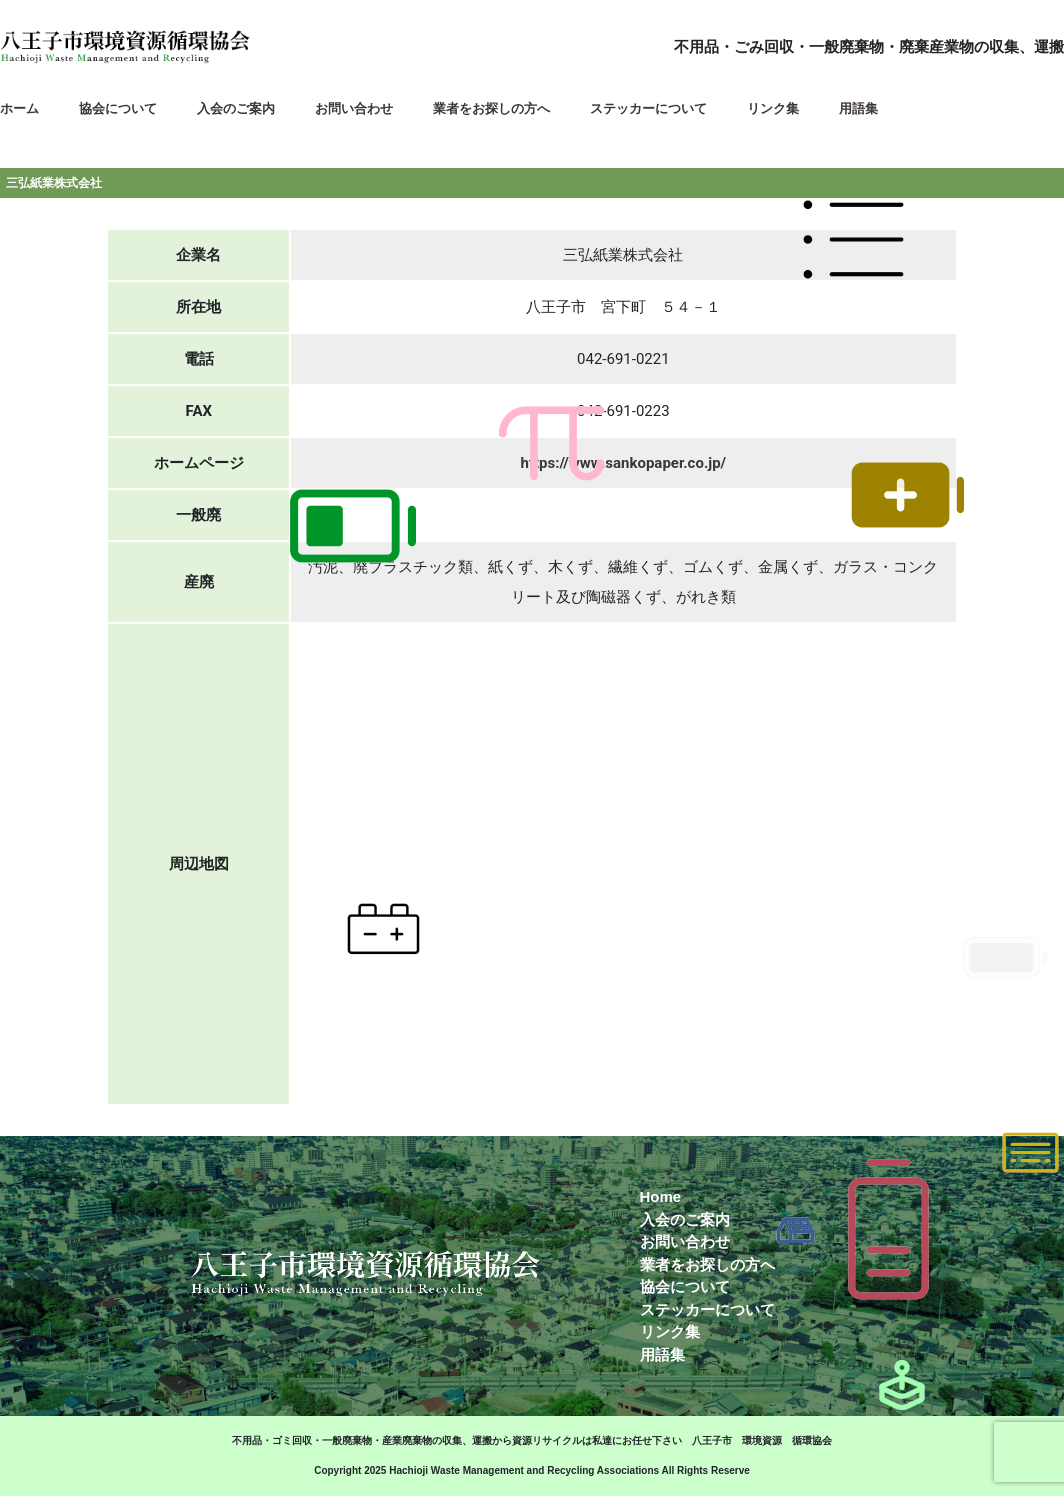  I want to click on add or extend battery life, so click(906, 495).